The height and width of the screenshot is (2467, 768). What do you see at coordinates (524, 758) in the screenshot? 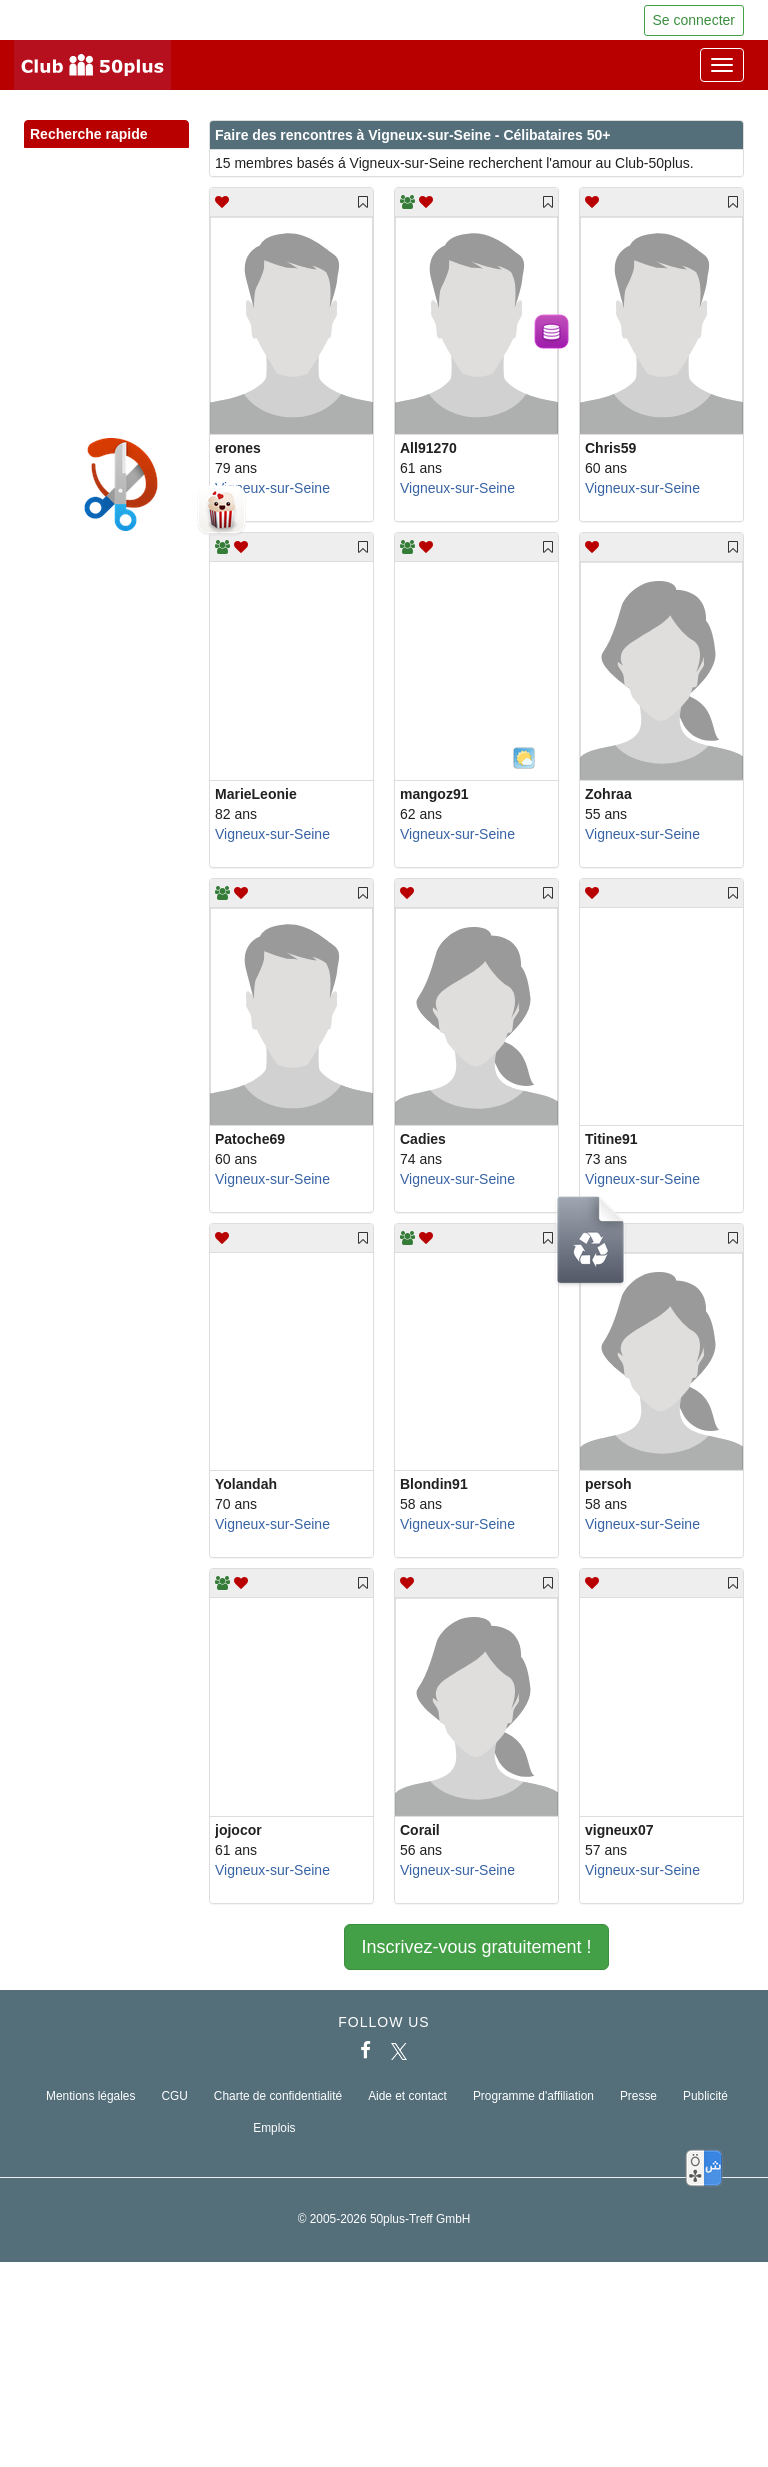
I see `open the weather app` at bounding box center [524, 758].